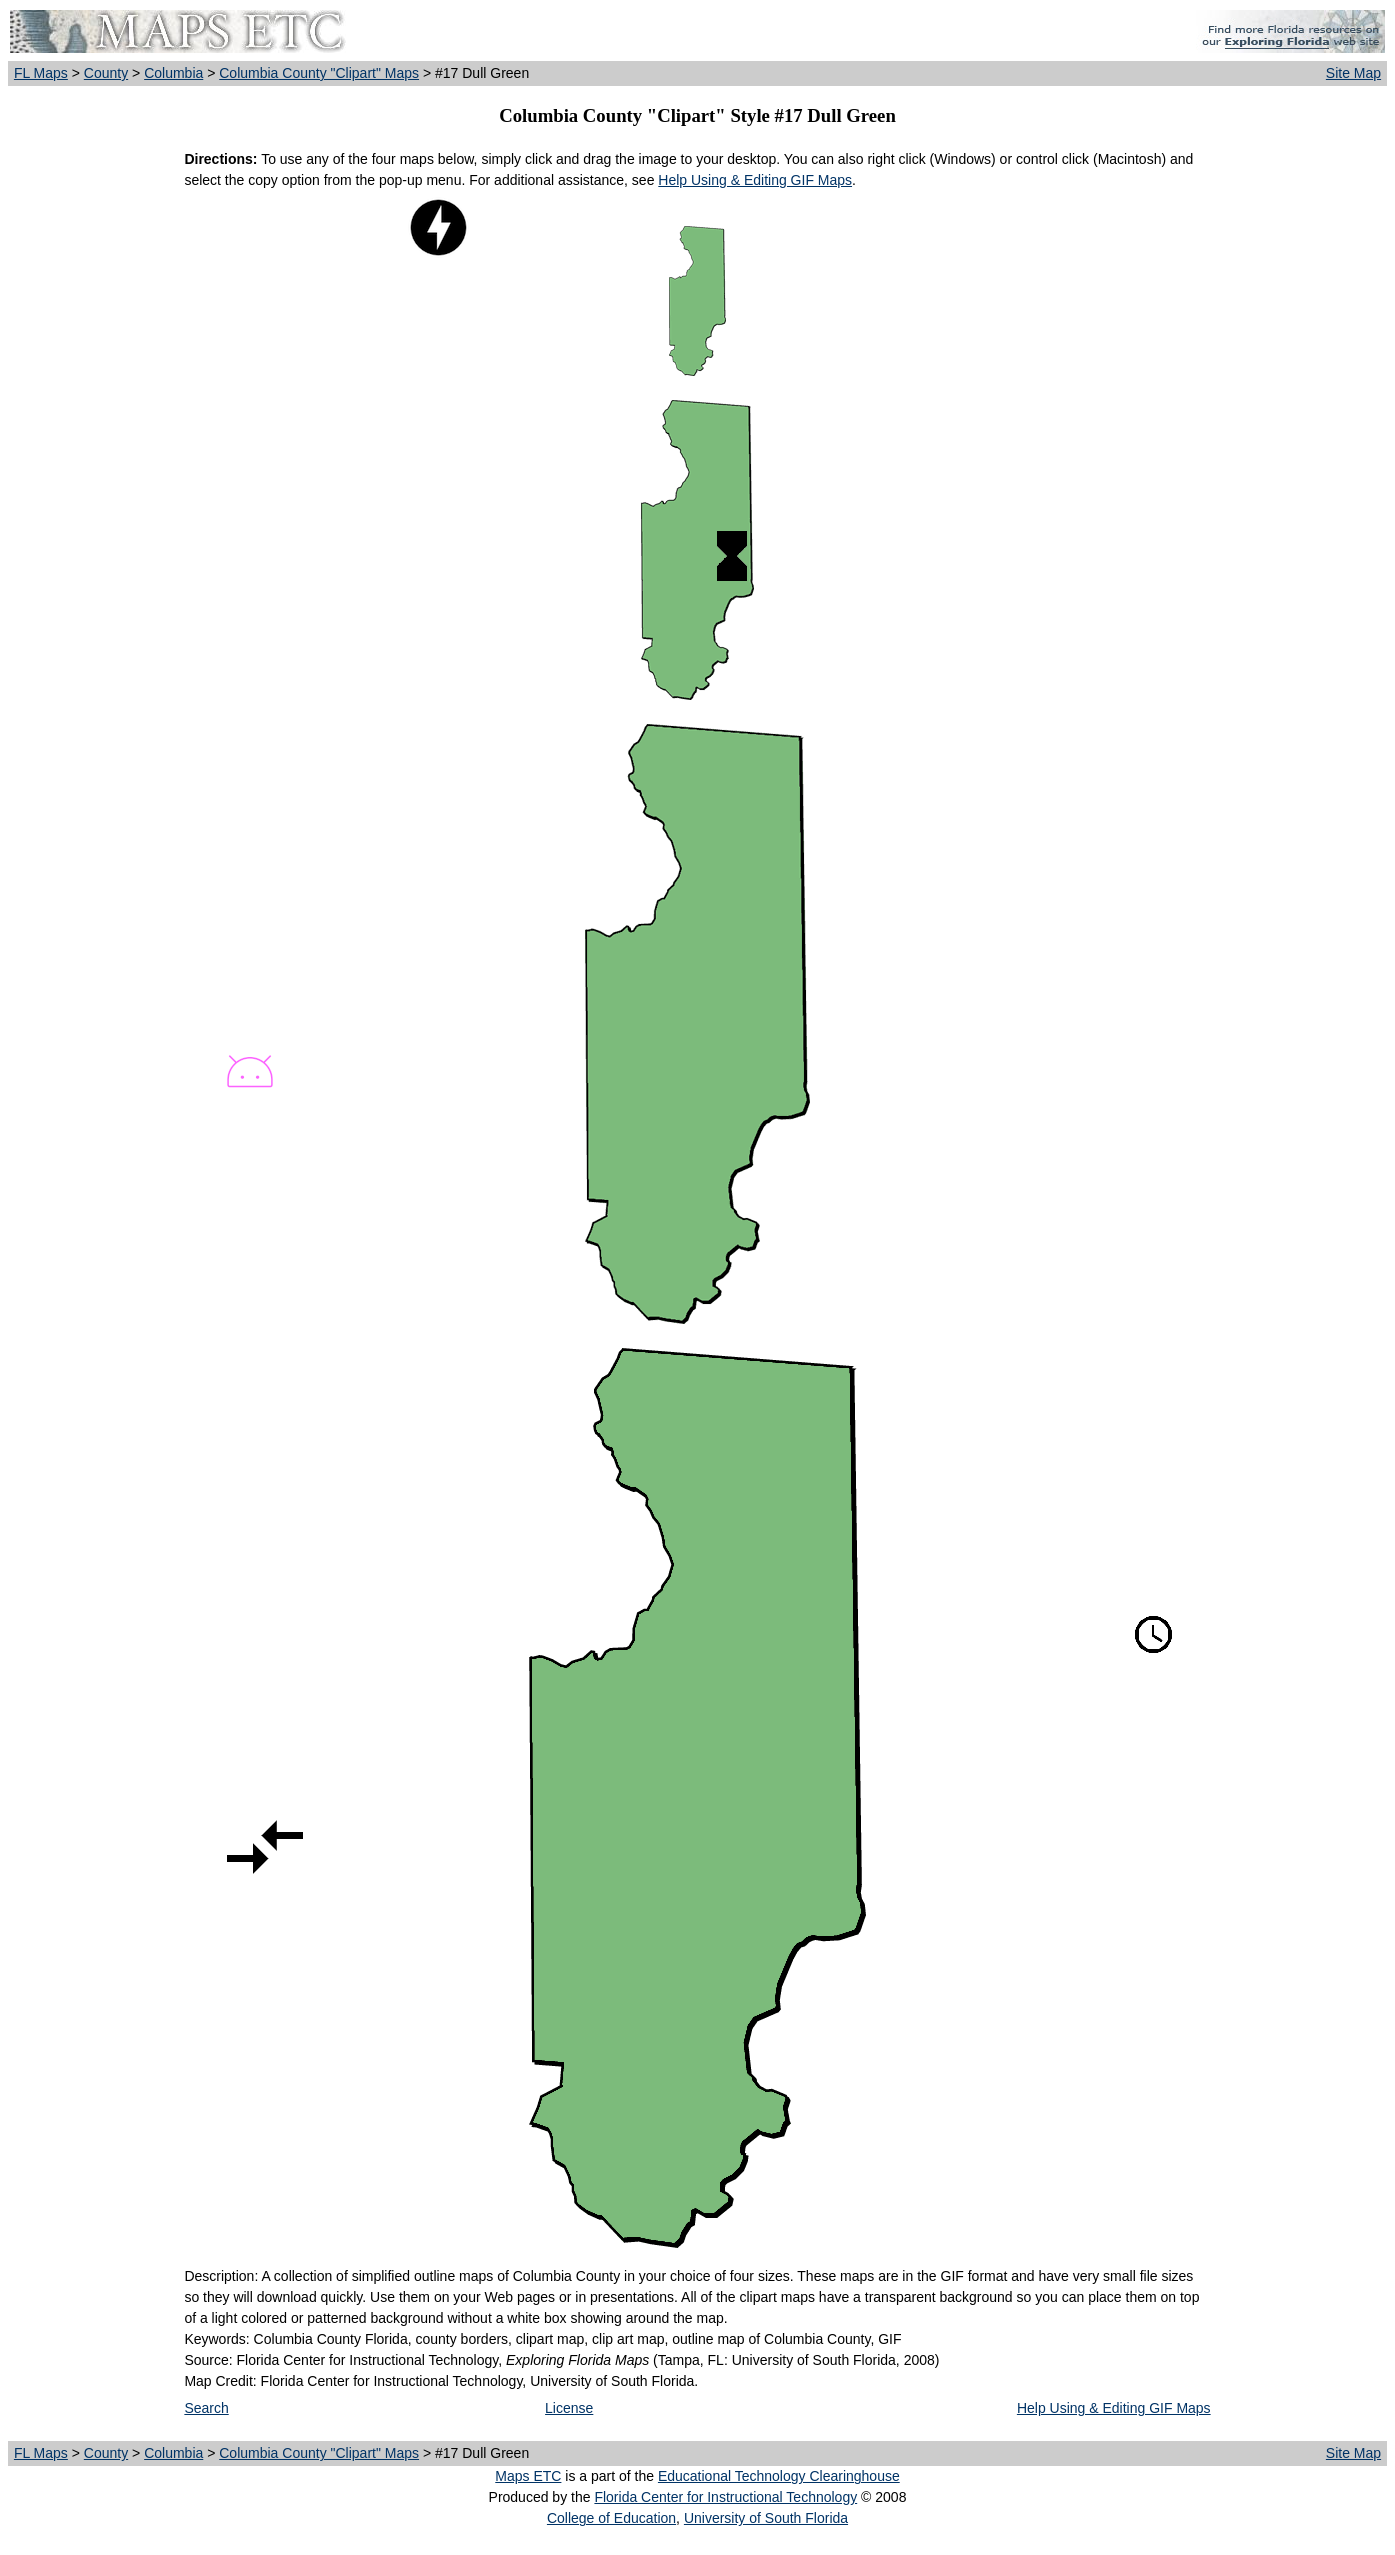  Describe the element at coordinates (1153, 1634) in the screenshot. I see `view time or clock settings` at that location.